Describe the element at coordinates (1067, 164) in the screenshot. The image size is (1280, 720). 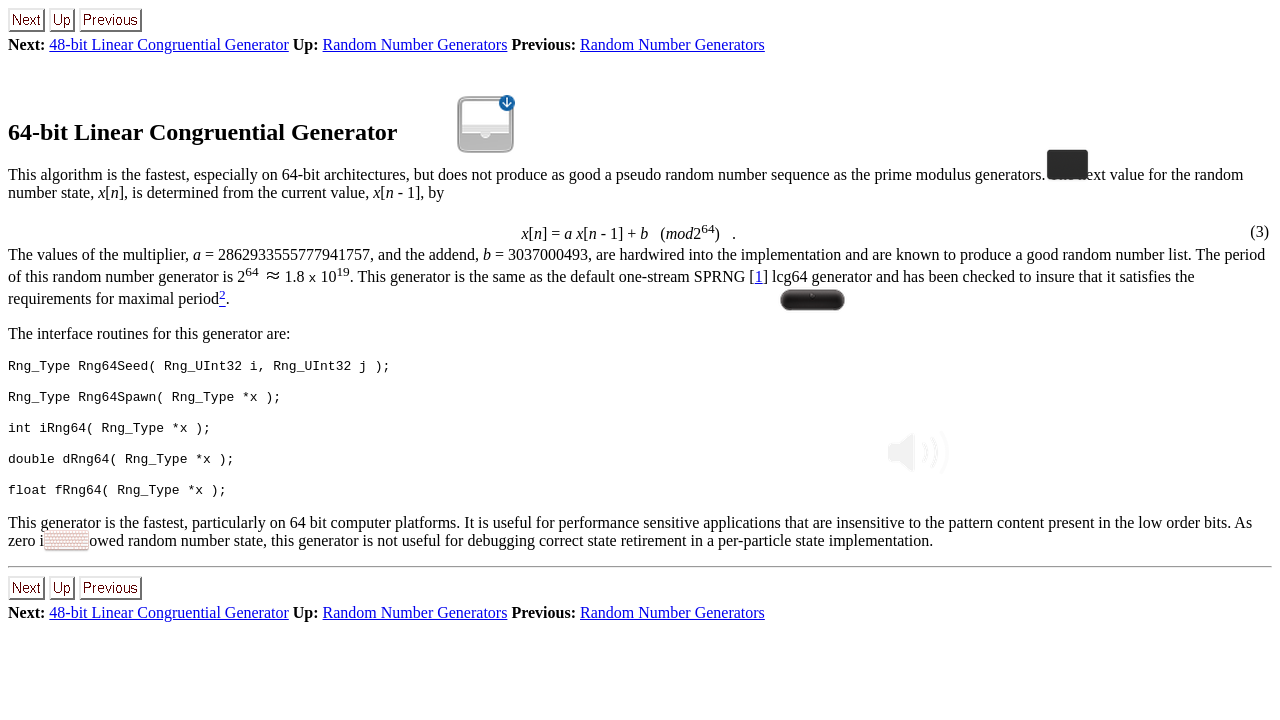
I see `magic trackpad connected via bluetooth` at that location.